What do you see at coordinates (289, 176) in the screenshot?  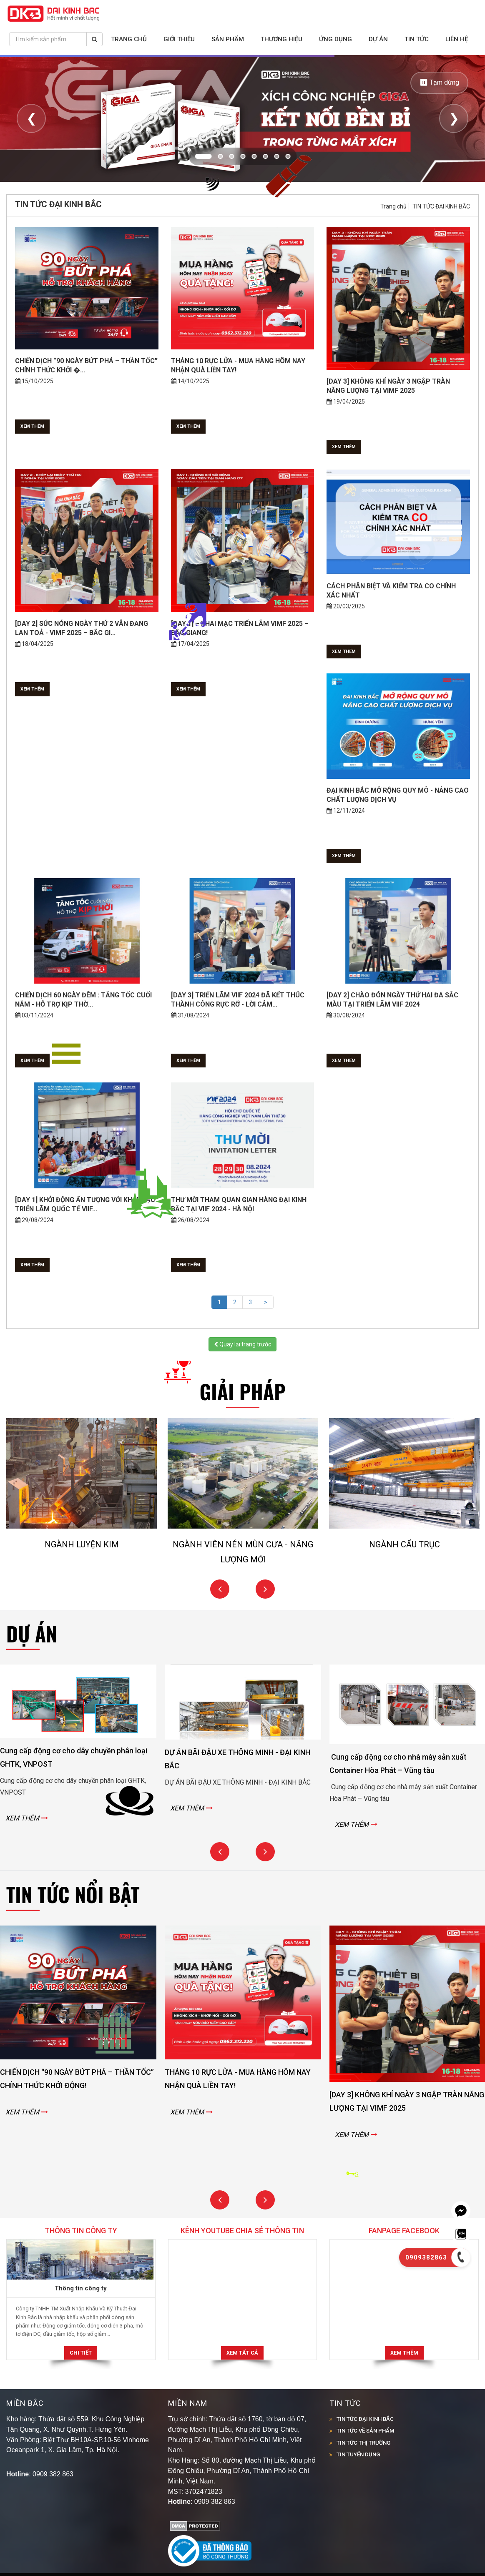 I see `access makeup or beauty tools` at bounding box center [289, 176].